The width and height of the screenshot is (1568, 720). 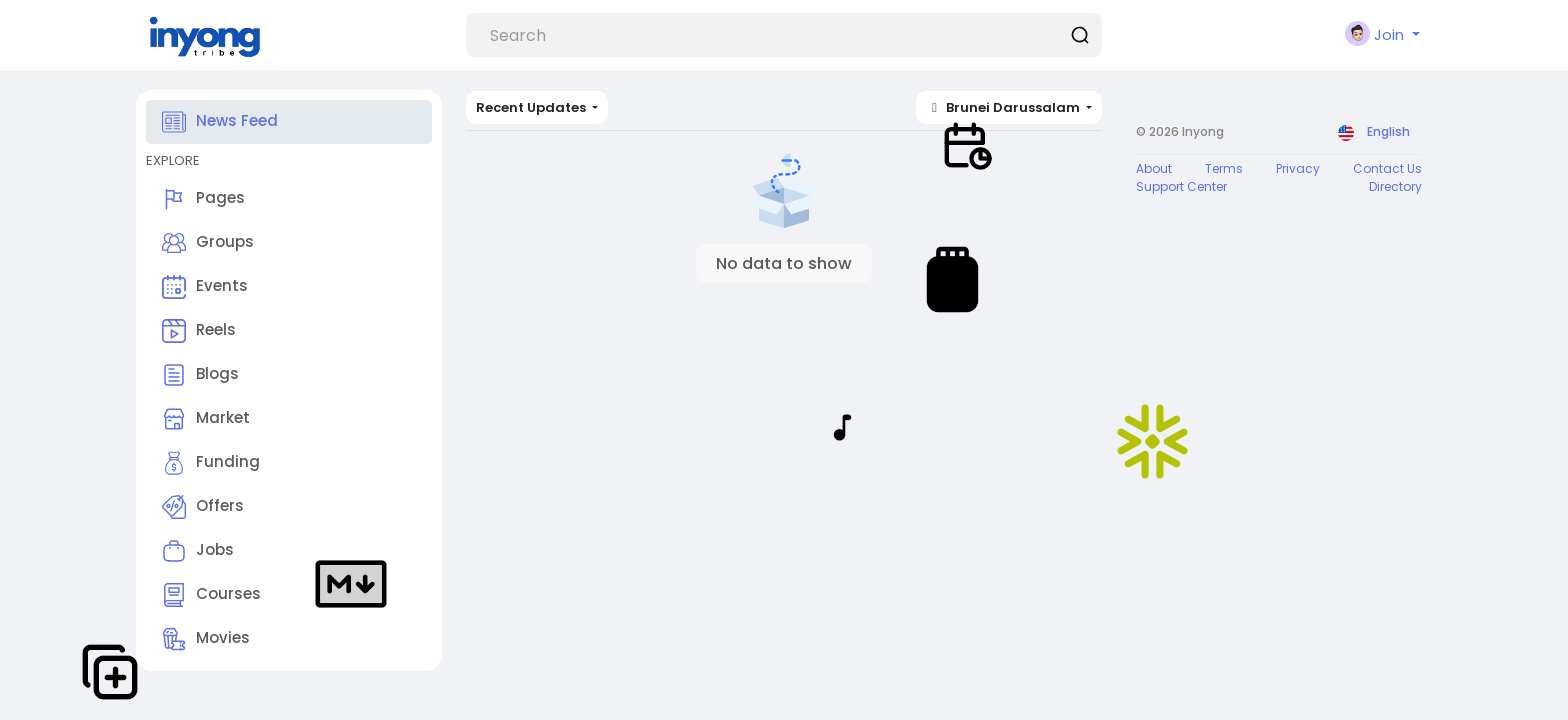 I want to click on view calendar analytics and statistics, so click(x=967, y=145).